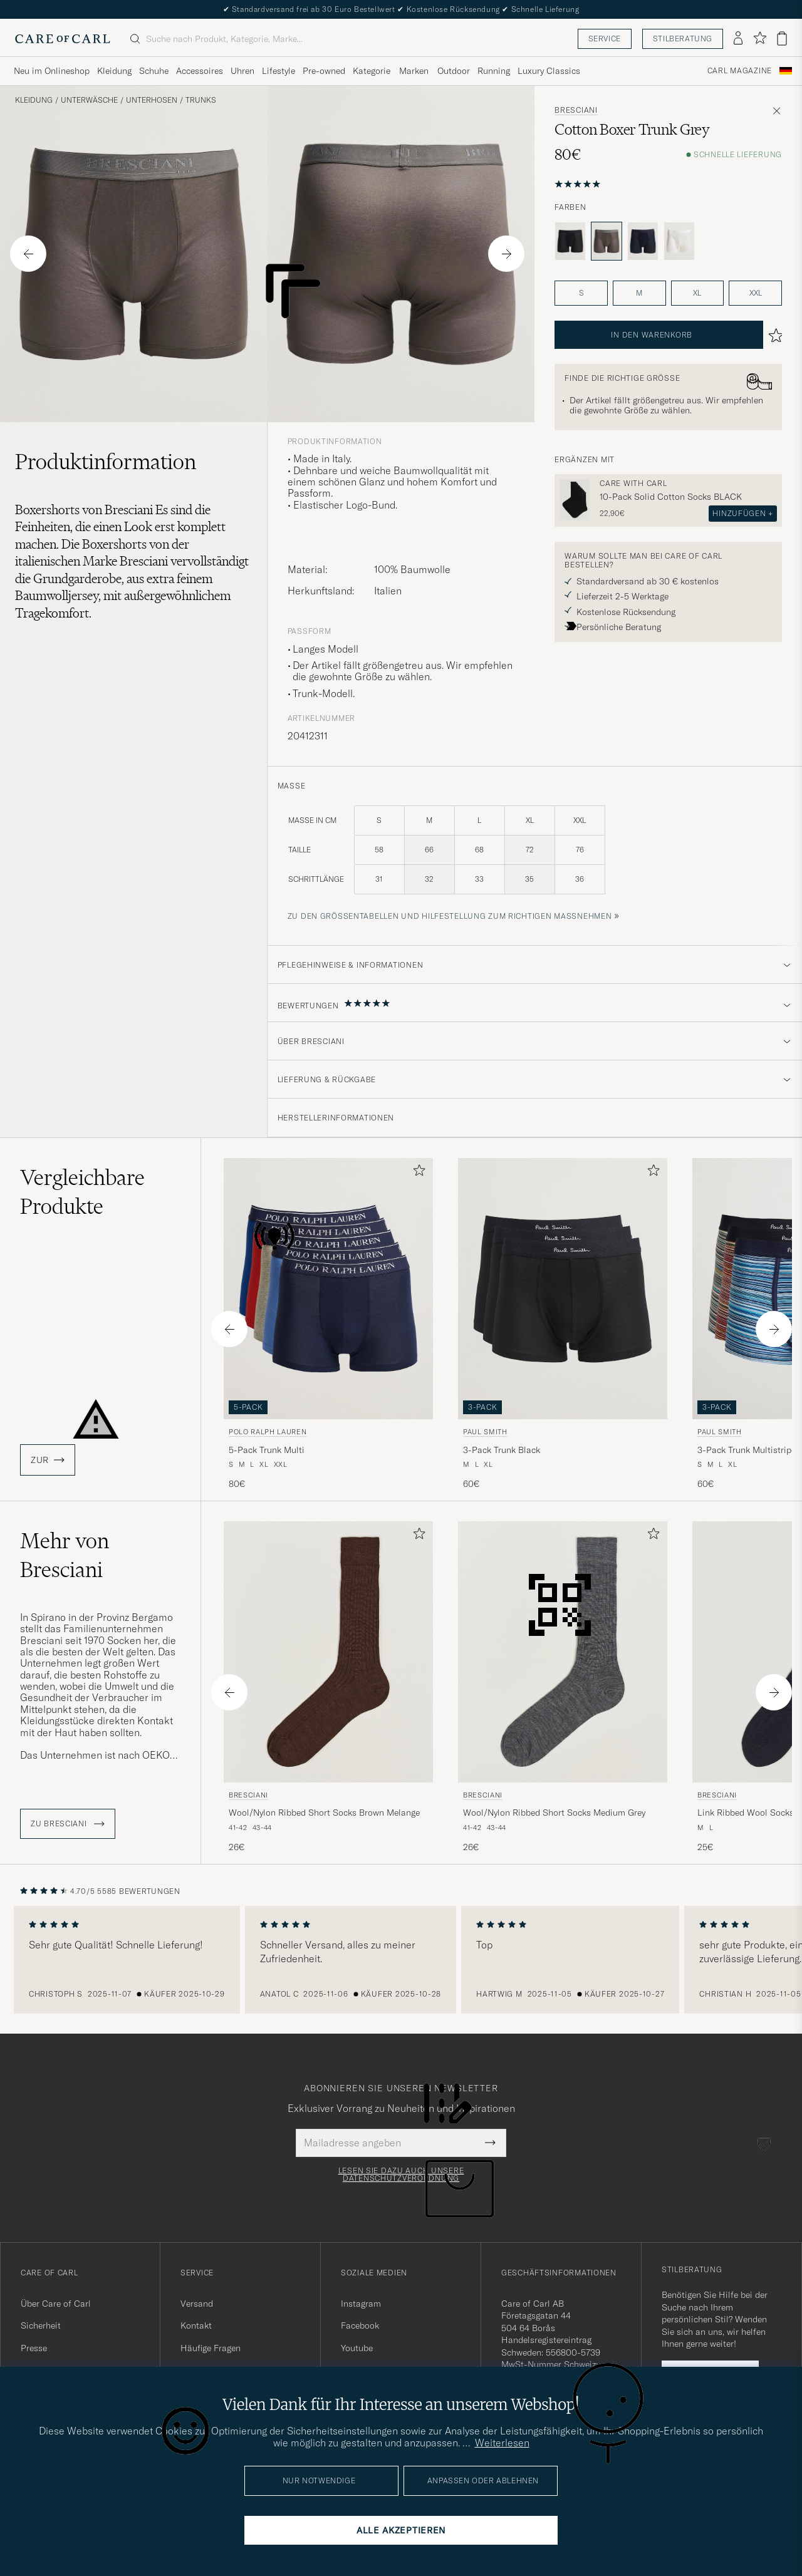  I want to click on access golf-related features or sports content, so click(608, 2411).